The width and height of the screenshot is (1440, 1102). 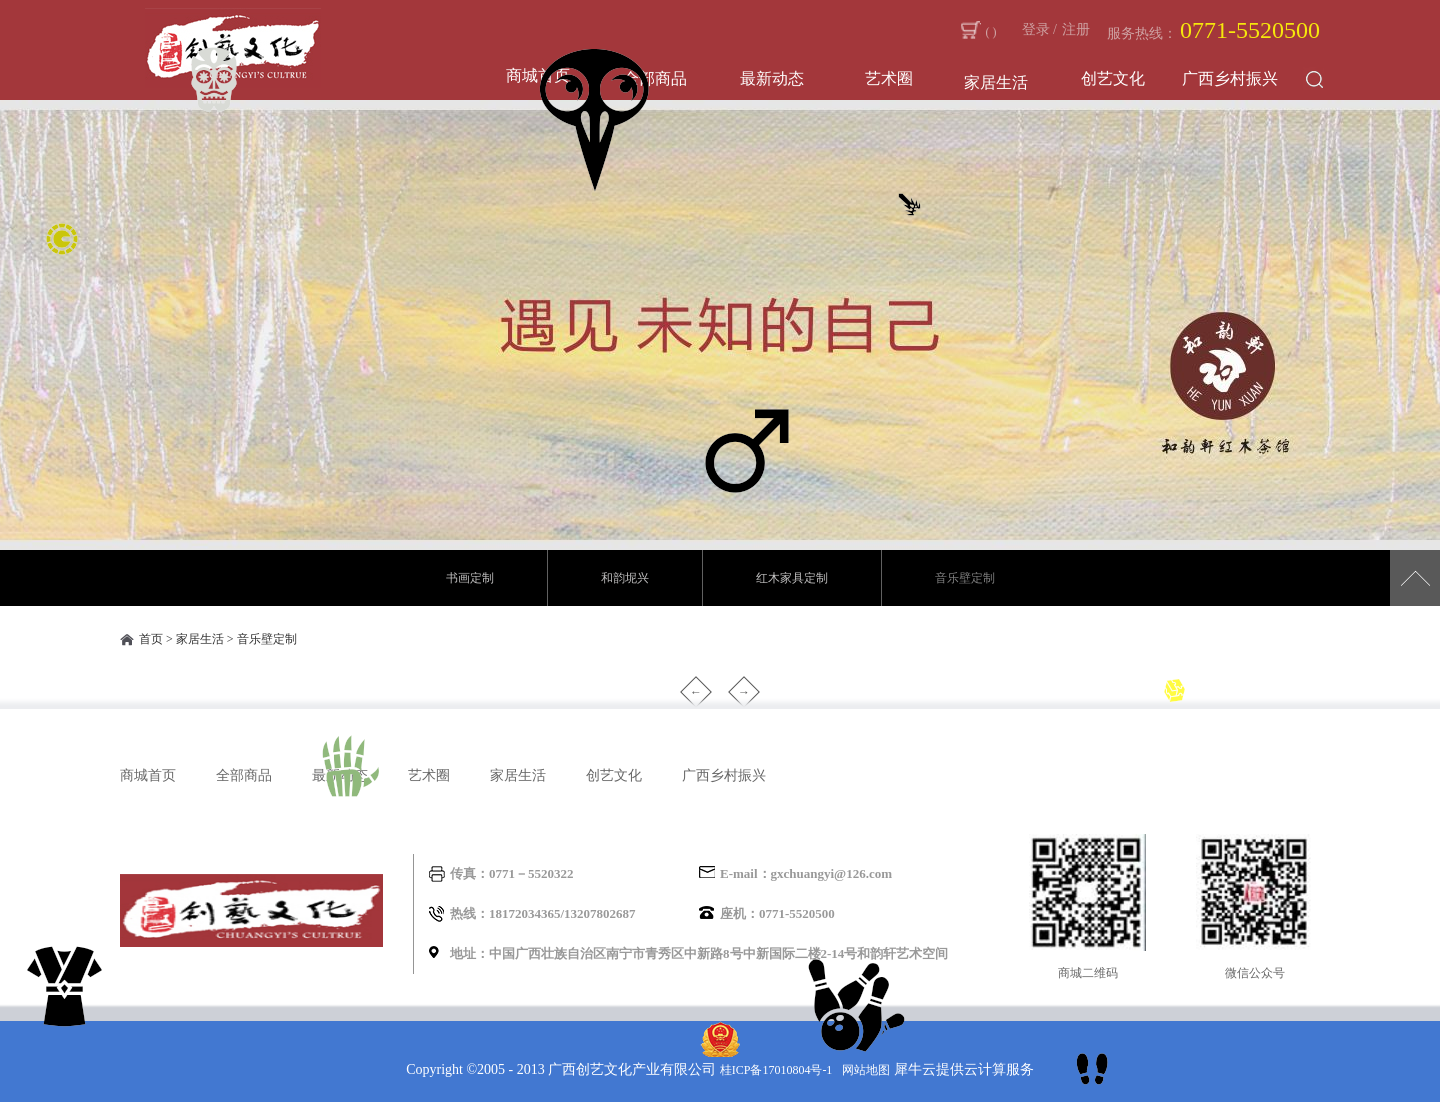 I want to click on indicates male gender option, so click(x=747, y=451).